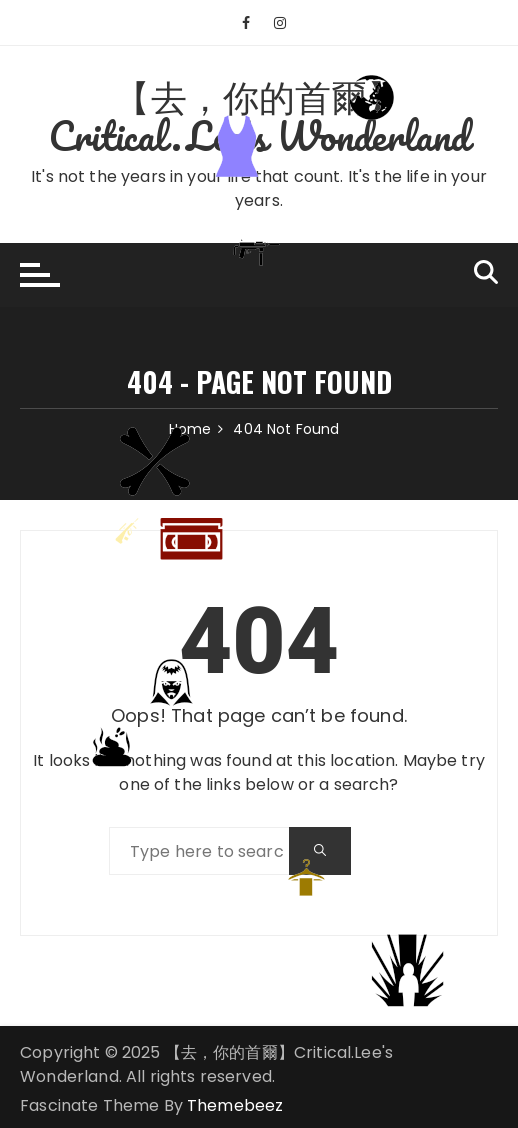  What do you see at coordinates (371, 97) in the screenshot?
I see `select asia-oceania region` at bounding box center [371, 97].